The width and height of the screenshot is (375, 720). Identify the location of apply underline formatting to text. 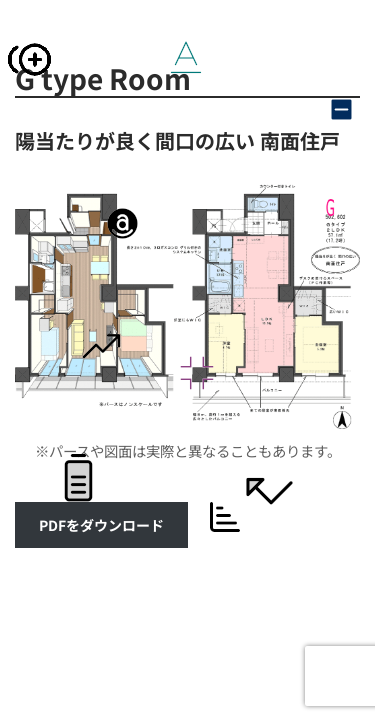
(186, 58).